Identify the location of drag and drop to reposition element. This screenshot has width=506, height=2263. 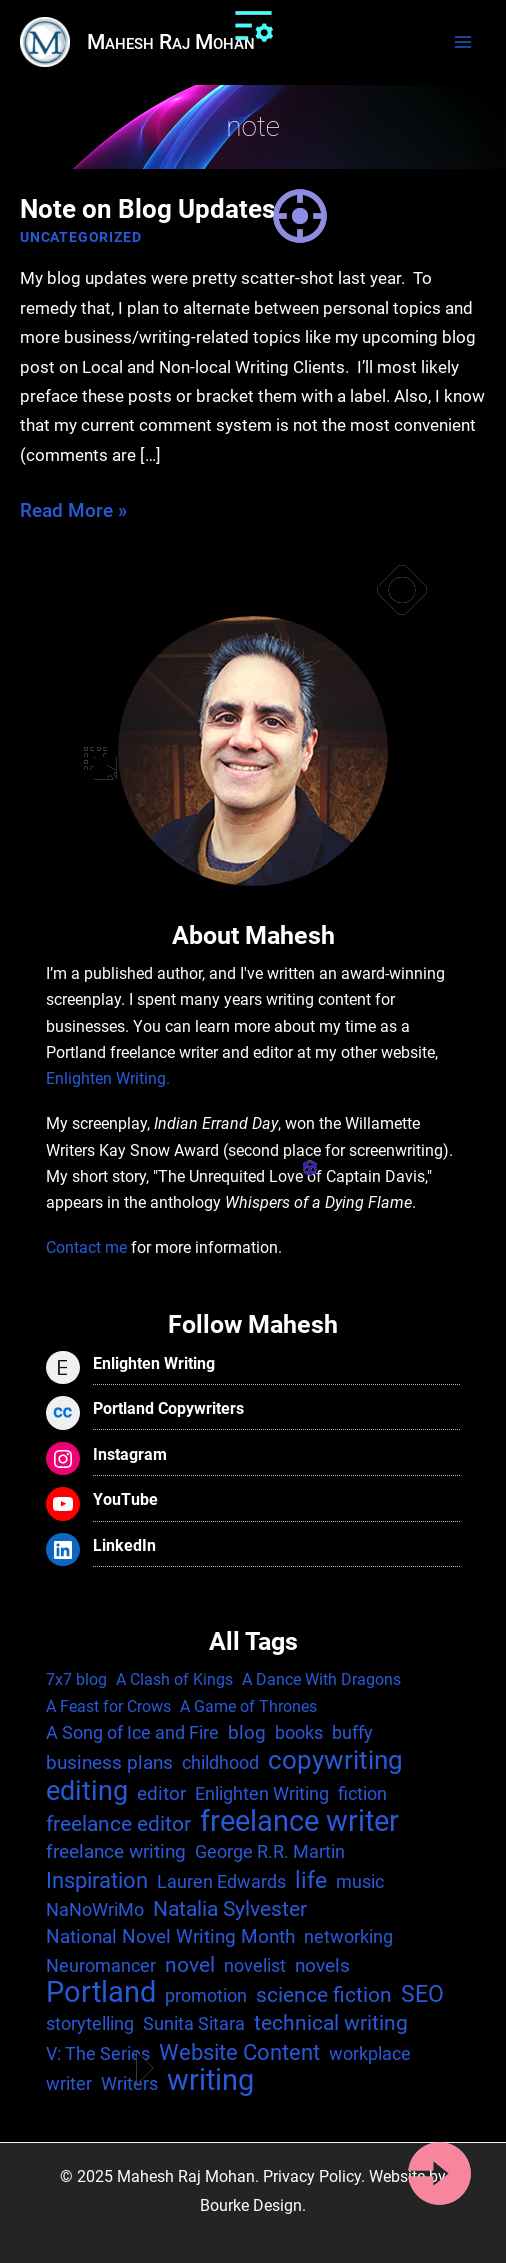
(100, 763).